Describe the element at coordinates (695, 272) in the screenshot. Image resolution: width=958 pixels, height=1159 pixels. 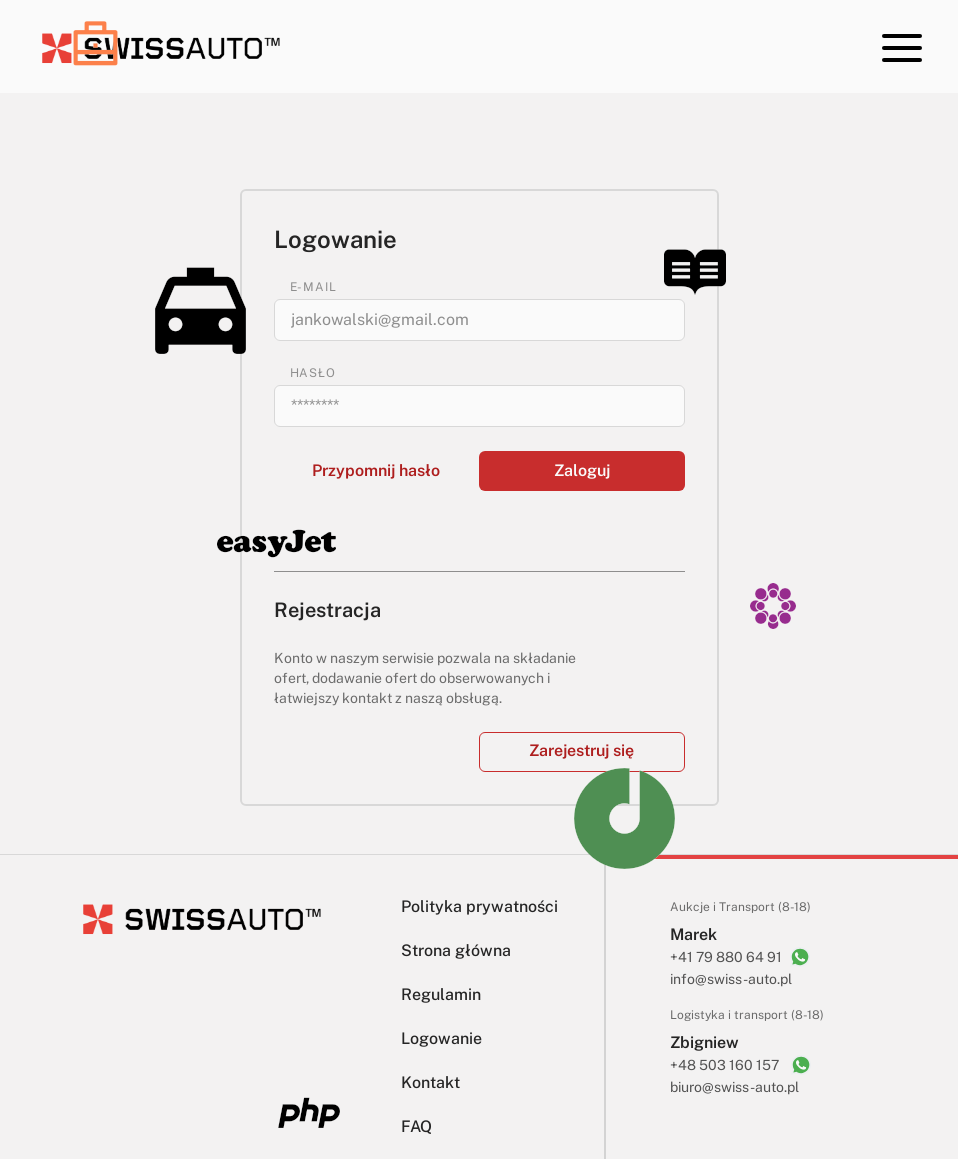
I see `visit readme documentation platform` at that location.